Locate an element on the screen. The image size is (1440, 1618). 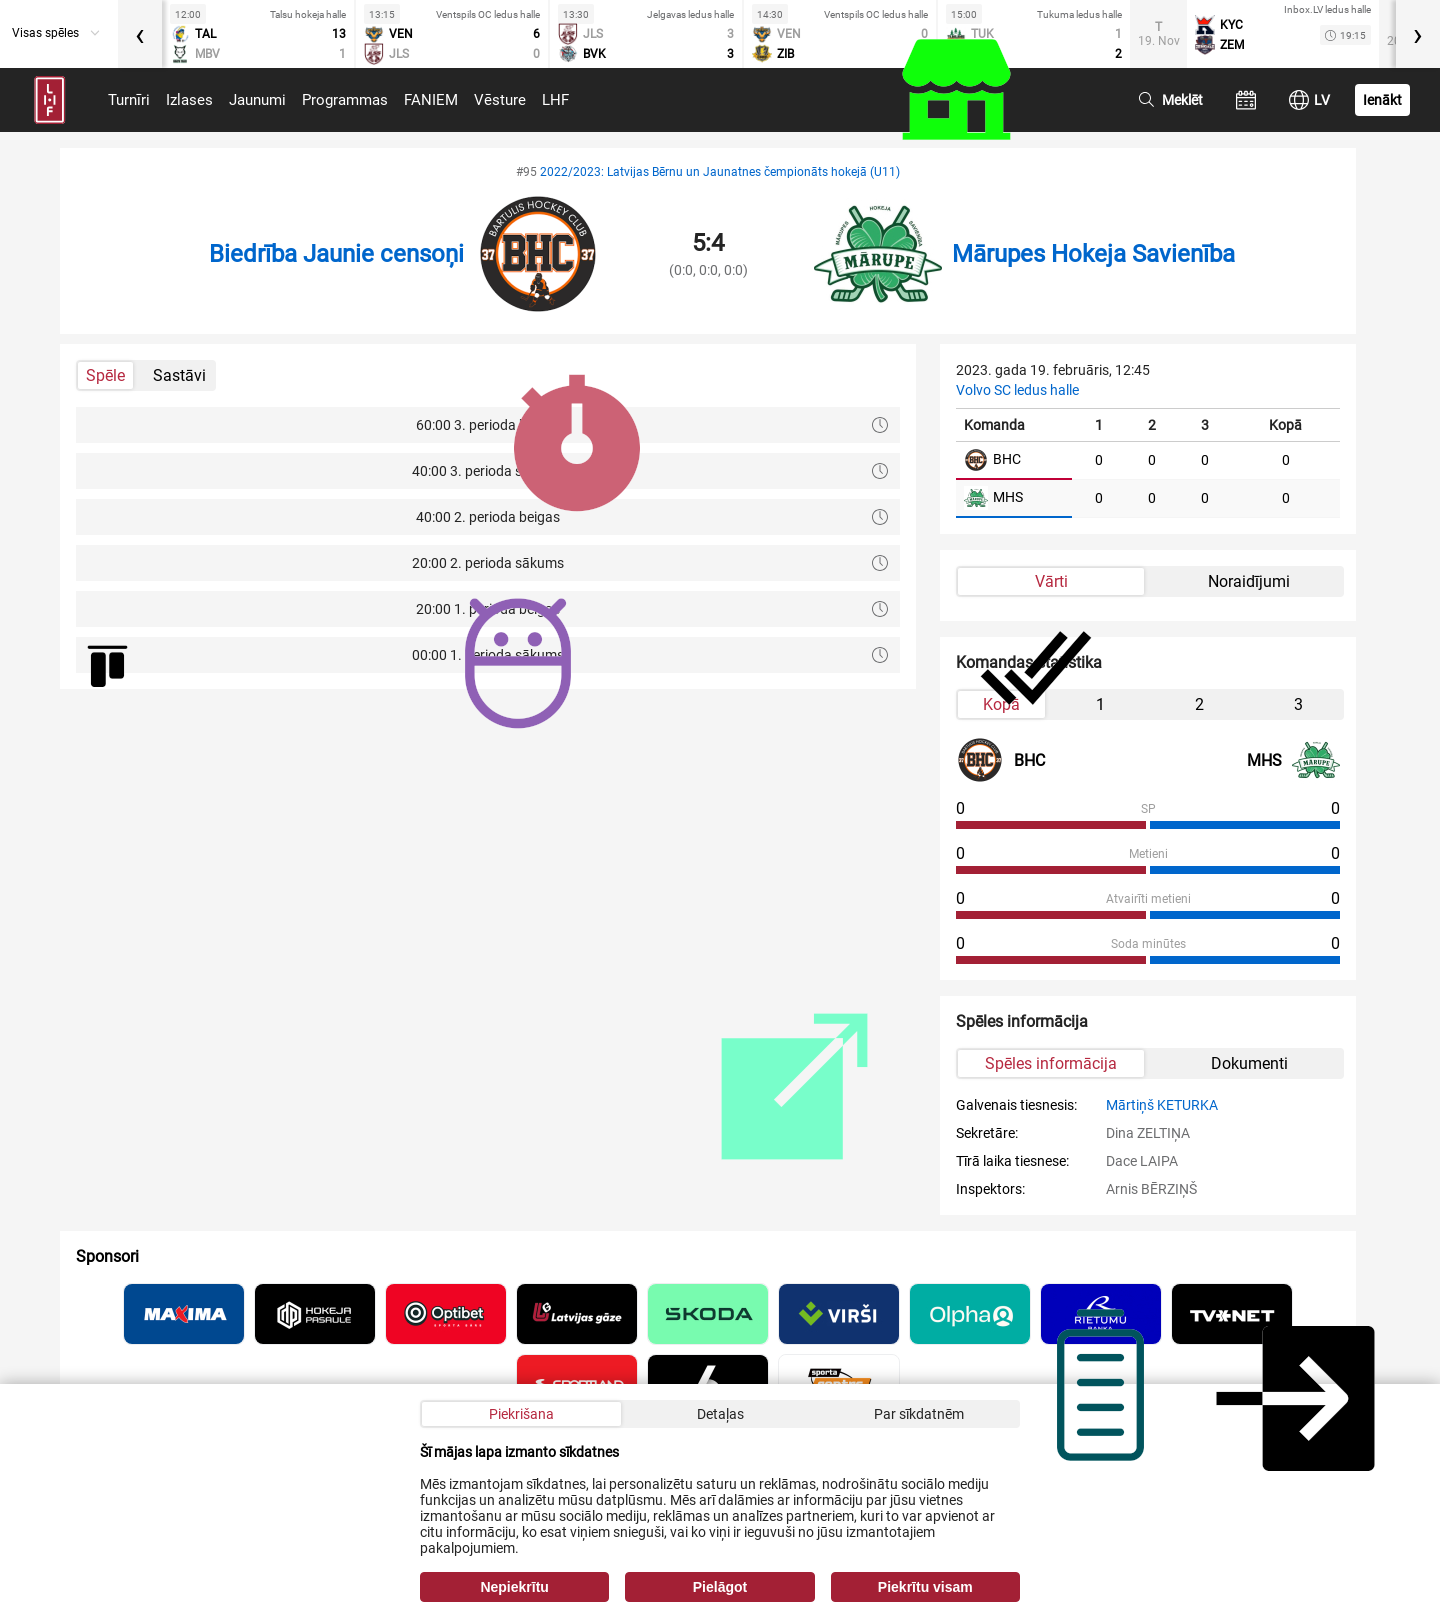
indicates message has been read or delivered is located at coordinates (1036, 668).